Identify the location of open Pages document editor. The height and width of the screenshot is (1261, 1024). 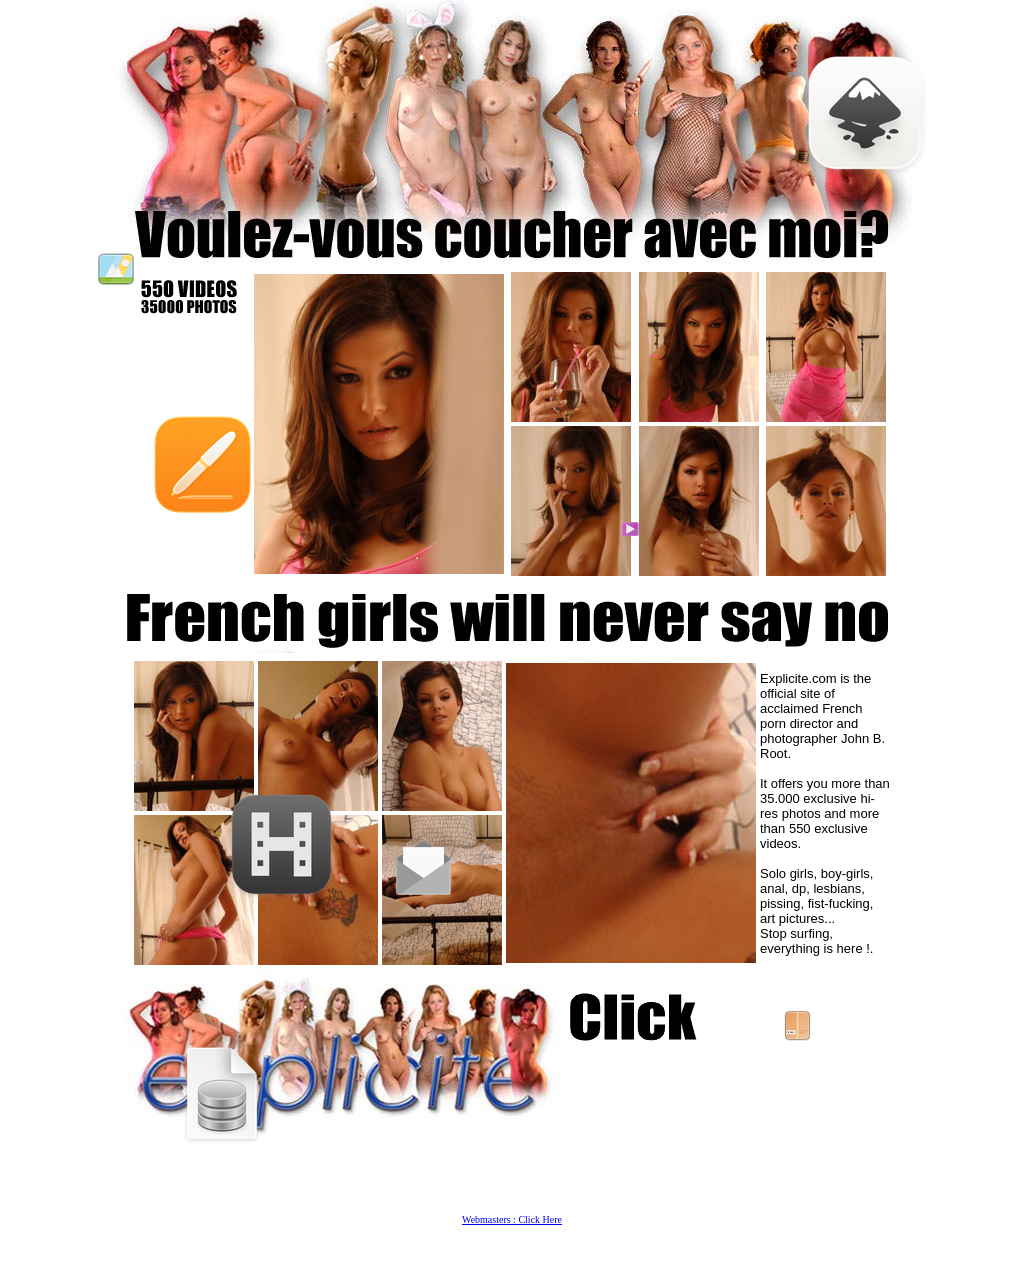
(202, 464).